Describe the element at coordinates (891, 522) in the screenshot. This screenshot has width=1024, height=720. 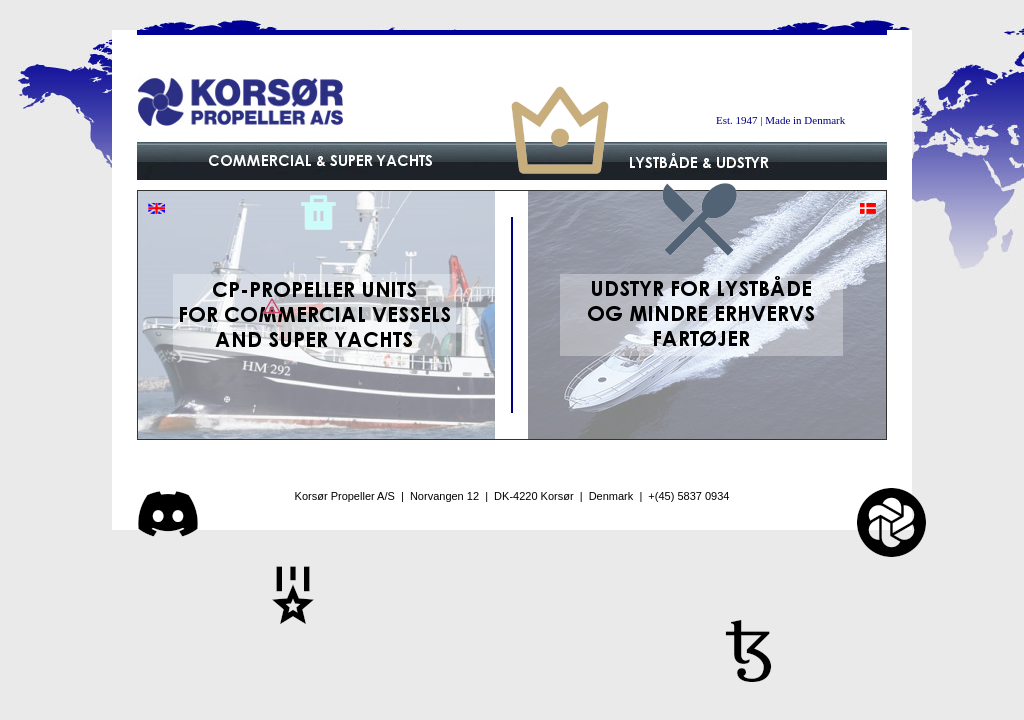
I see `chromatic logo` at that location.